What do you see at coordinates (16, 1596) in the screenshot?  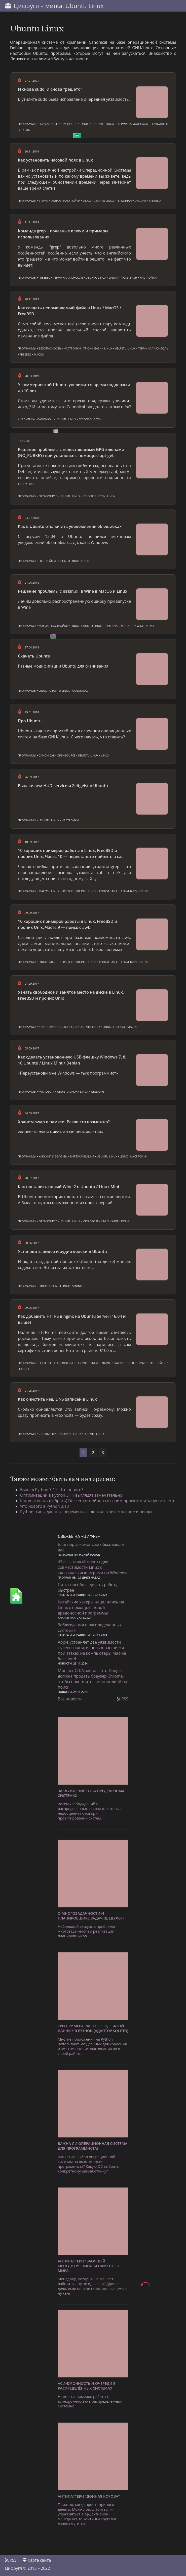 I see `an add-on or extension file type` at bounding box center [16, 1596].